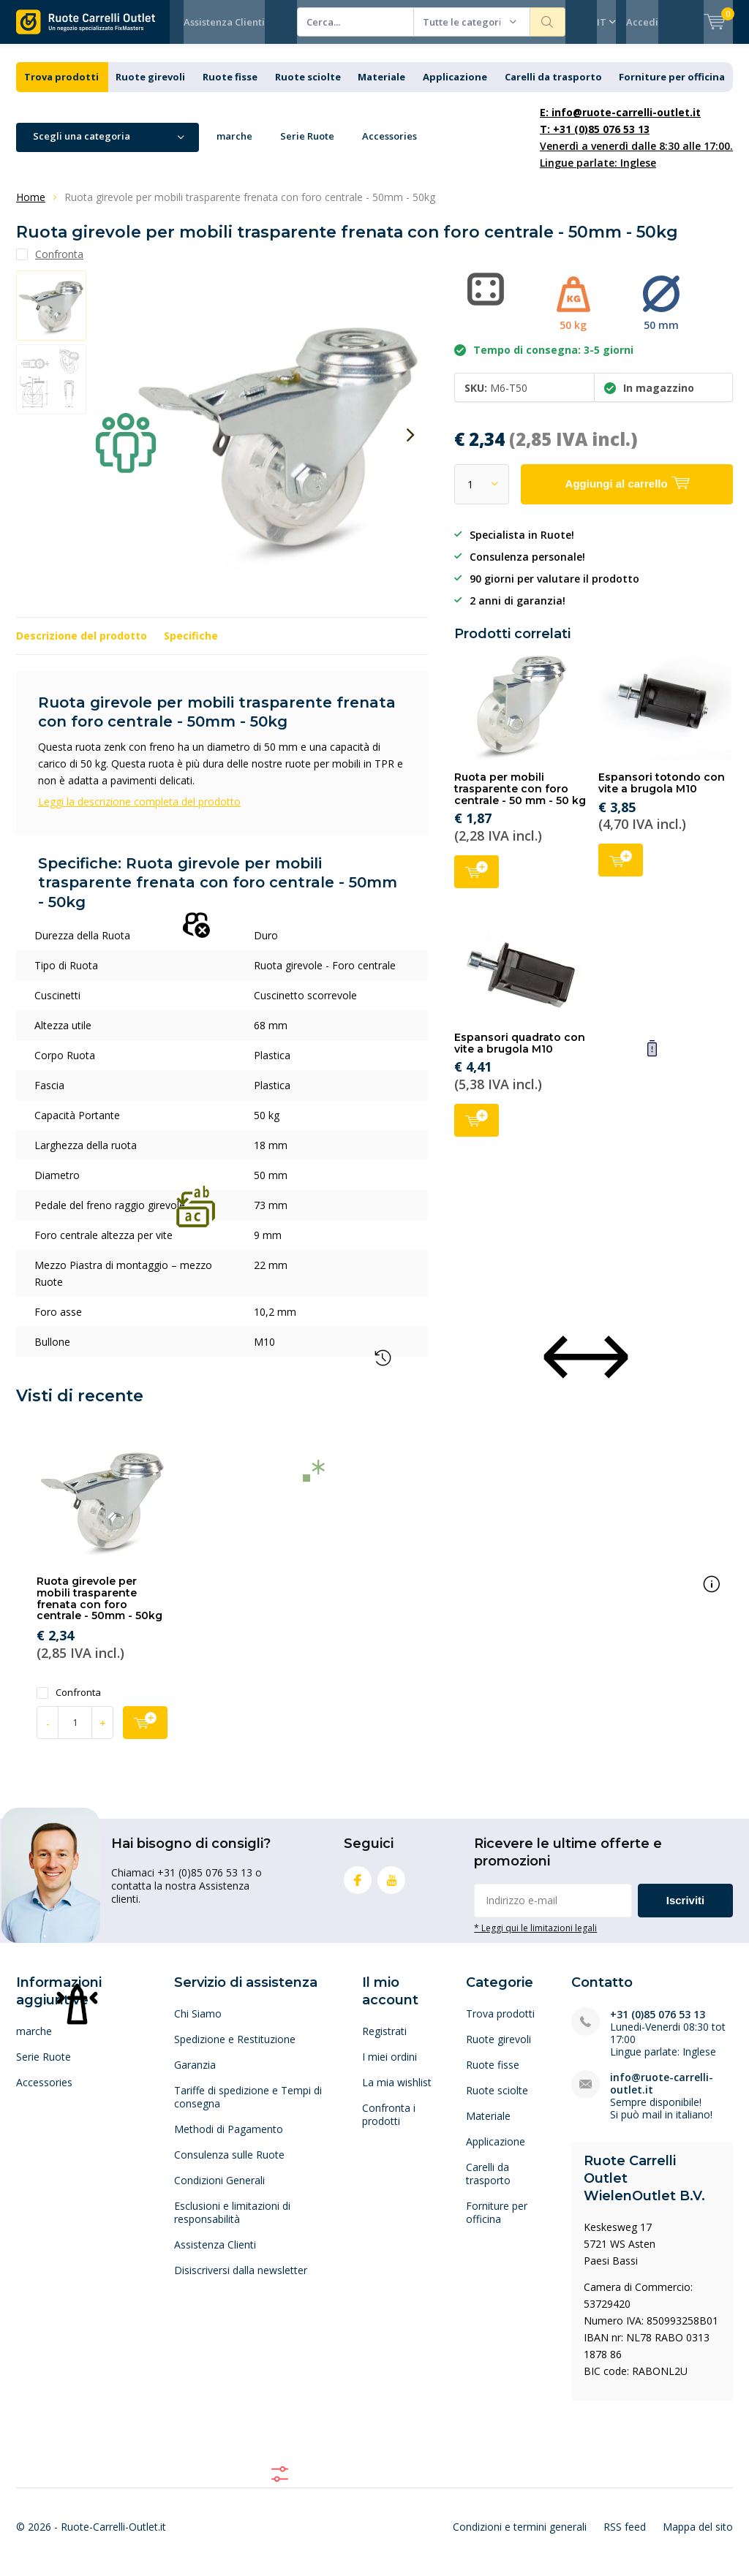 This screenshot has height=2576, width=749. Describe the element at coordinates (586, 1354) in the screenshot. I see `resize element horizontally` at that location.